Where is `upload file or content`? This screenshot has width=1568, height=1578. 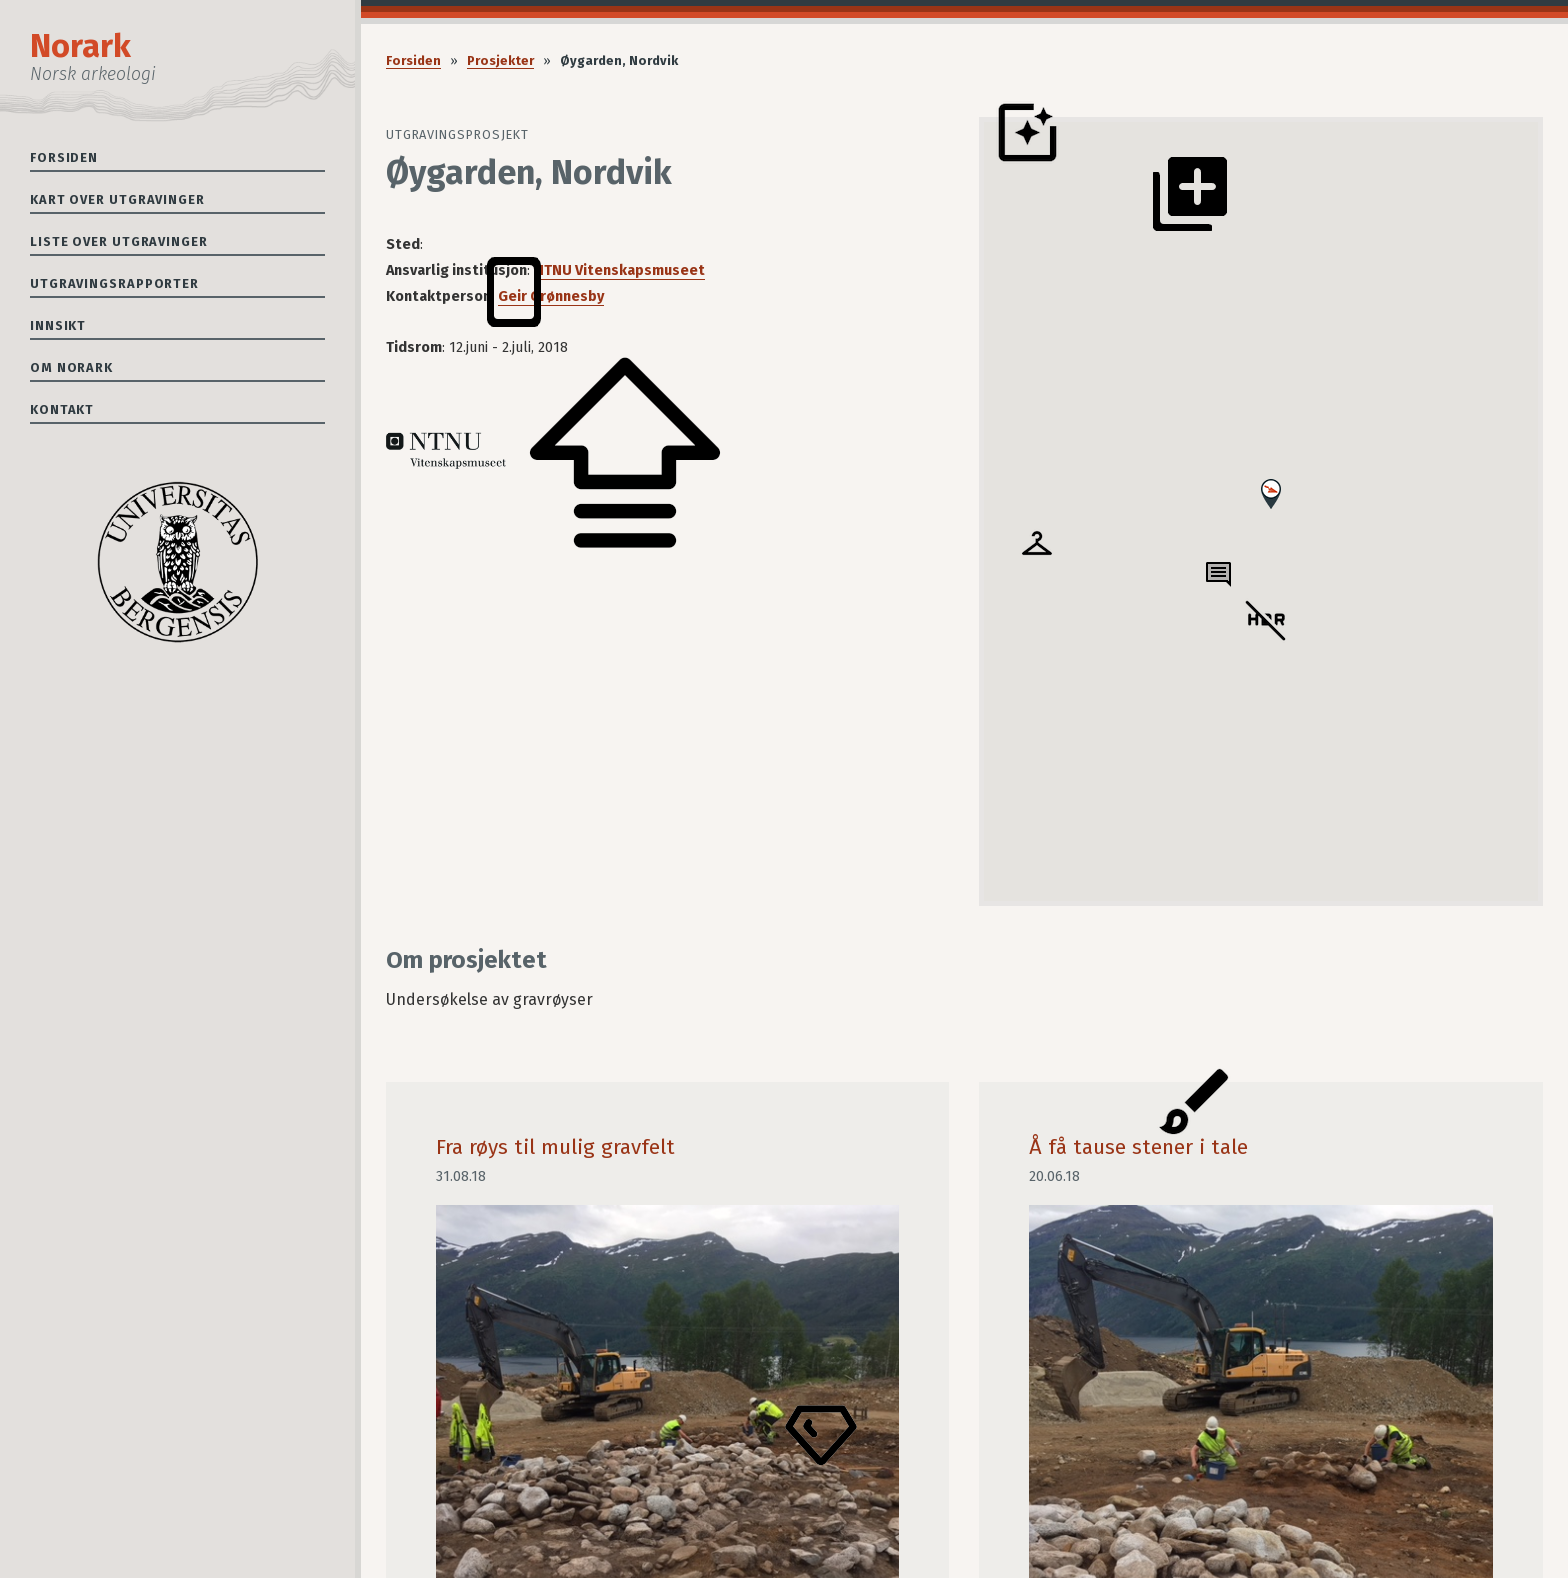
upload file or content is located at coordinates (625, 460).